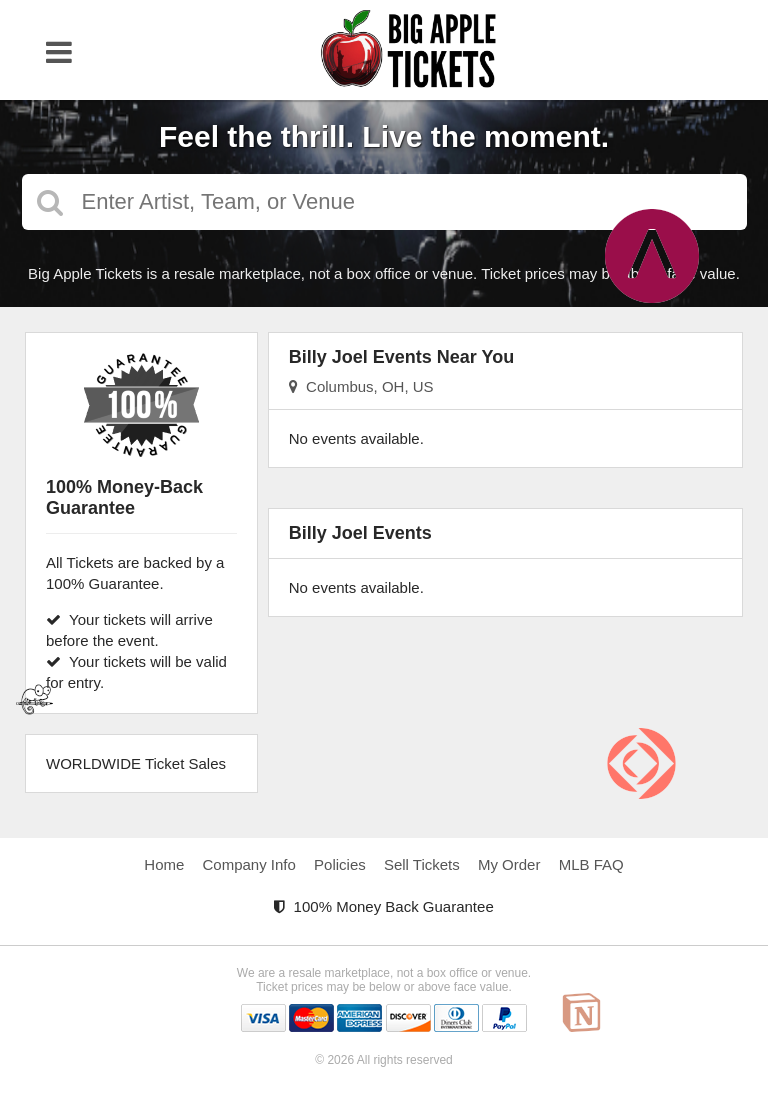  Describe the element at coordinates (641, 763) in the screenshot. I see `claris app or service logo` at that location.